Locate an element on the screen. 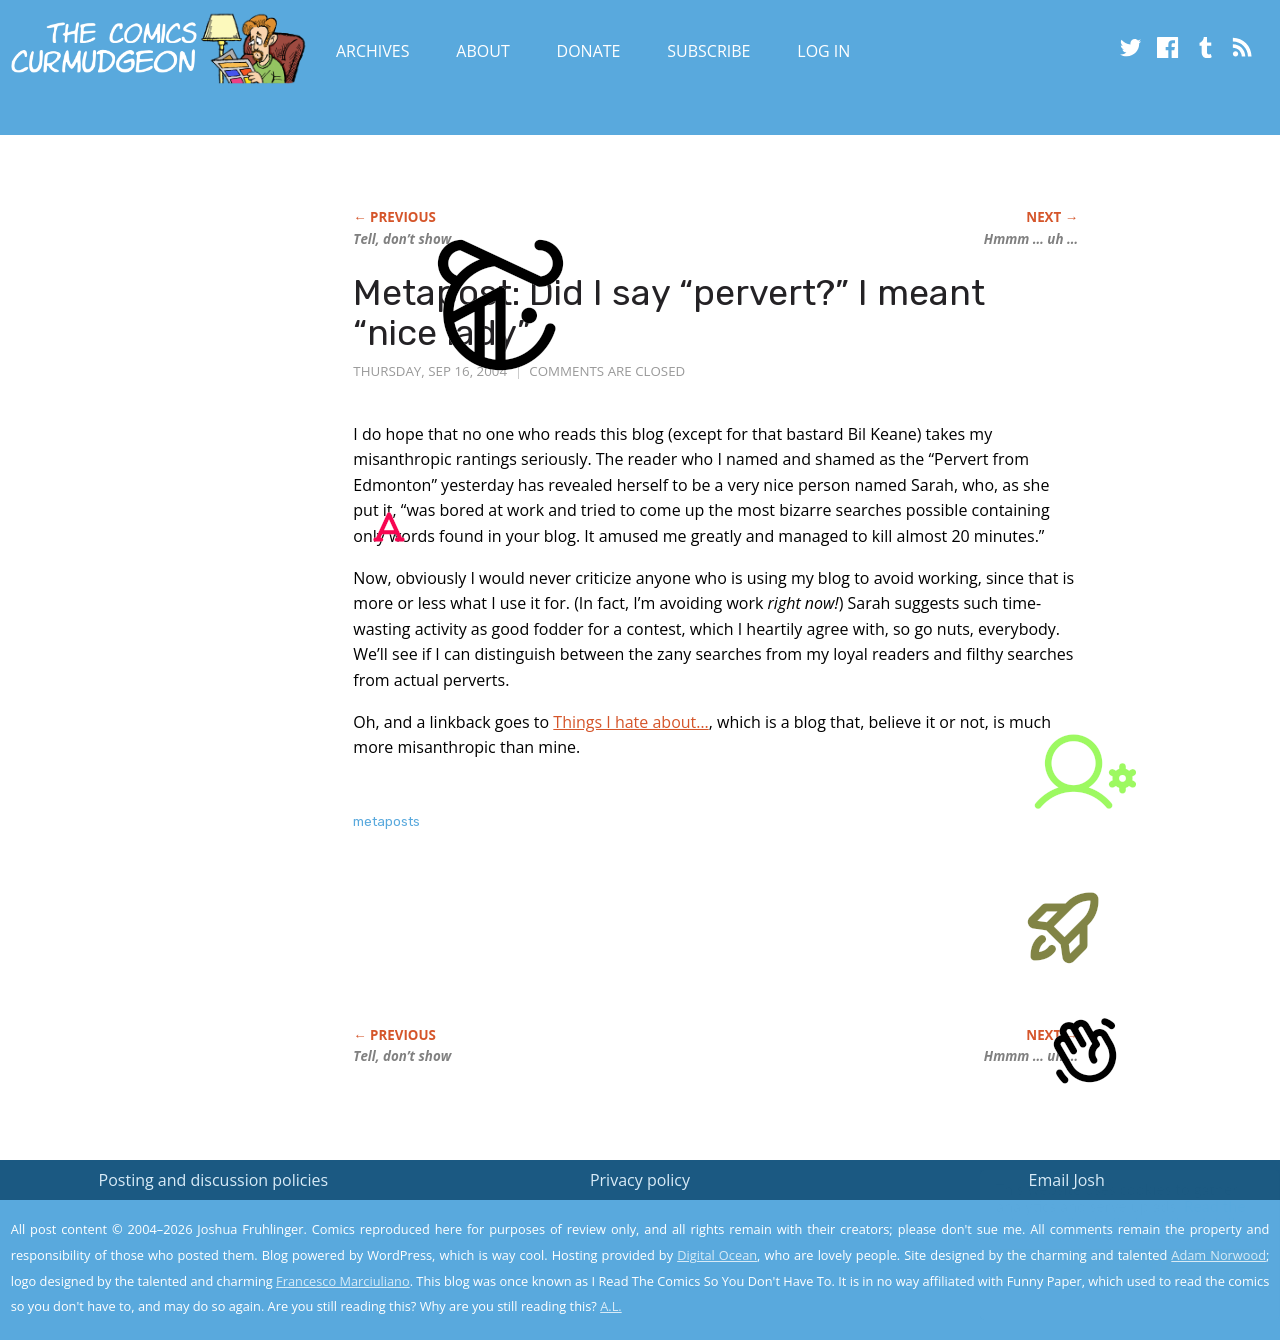  send a greeting or wave to someone is located at coordinates (1085, 1051).